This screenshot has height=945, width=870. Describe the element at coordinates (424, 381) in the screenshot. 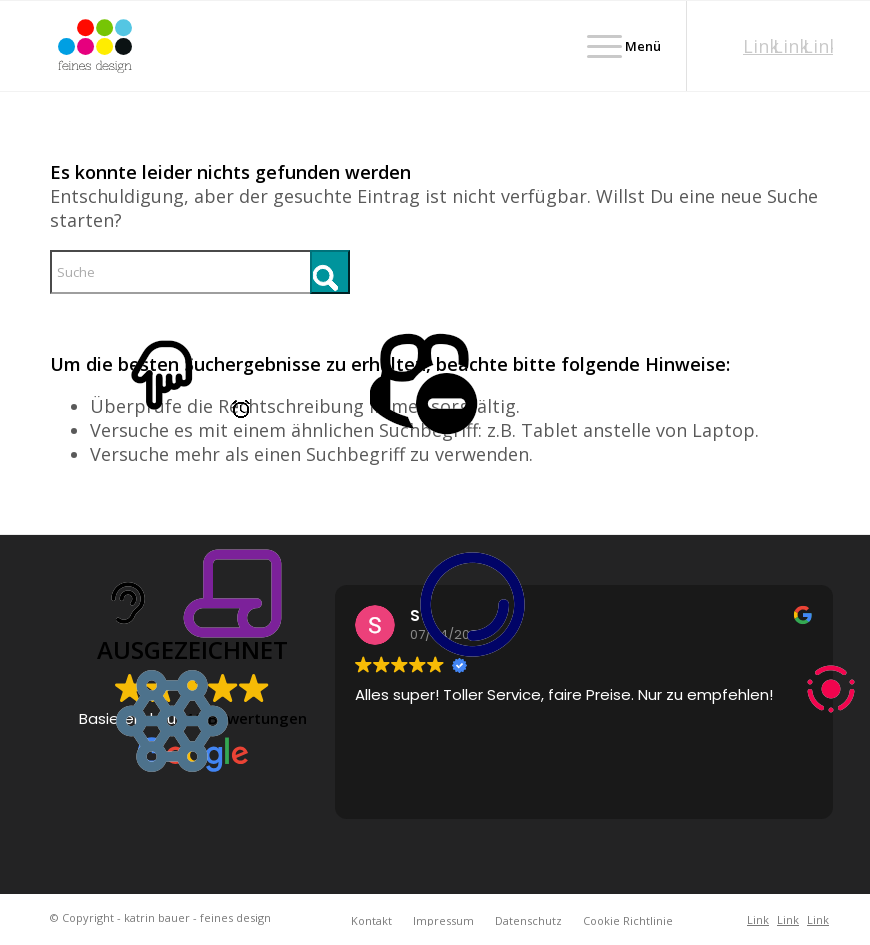

I see `github copilot is blocked or disabled` at that location.